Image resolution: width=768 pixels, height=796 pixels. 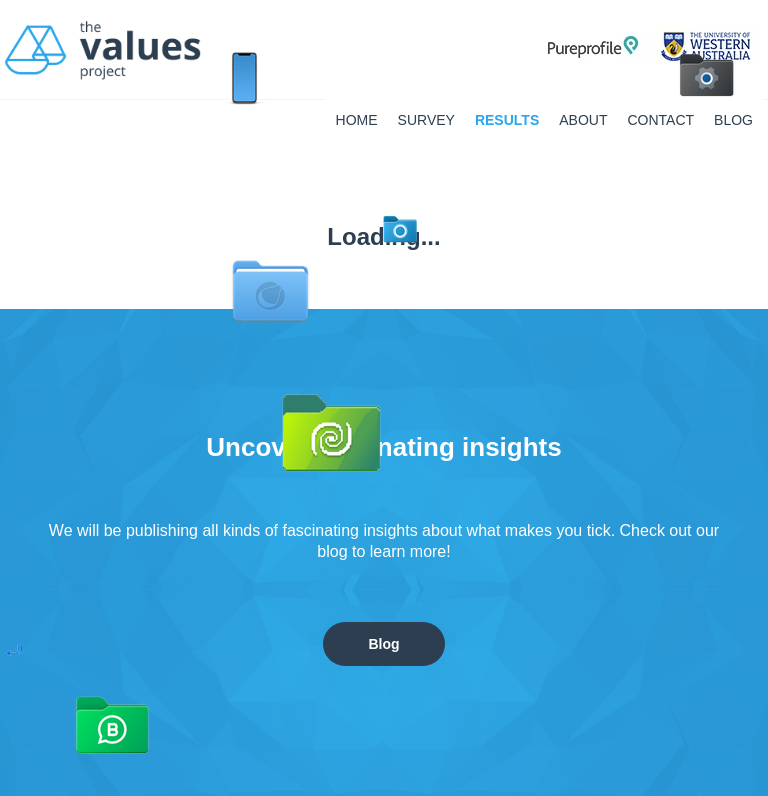 I want to click on connect to or manage your iPhone, so click(x=244, y=78).